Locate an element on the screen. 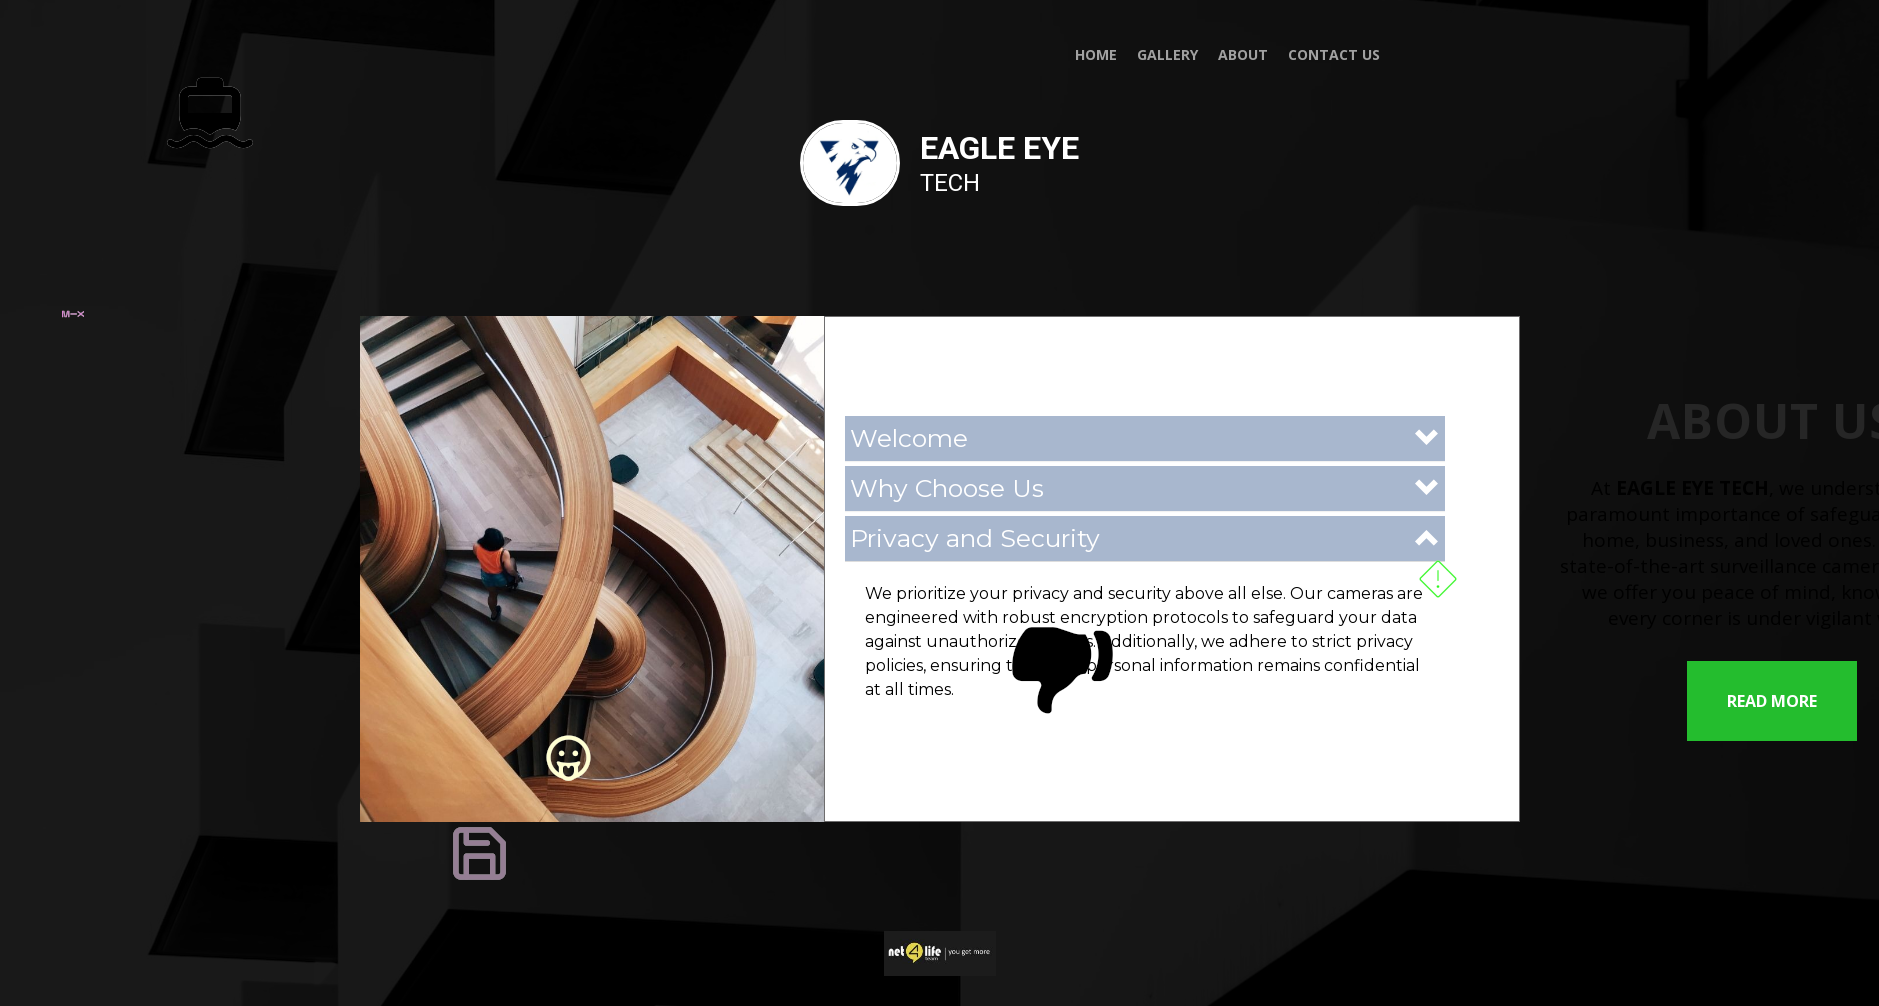 This screenshot has height=1006, width=1879. dislike or downvote content is located at coordinates (1062, 665).